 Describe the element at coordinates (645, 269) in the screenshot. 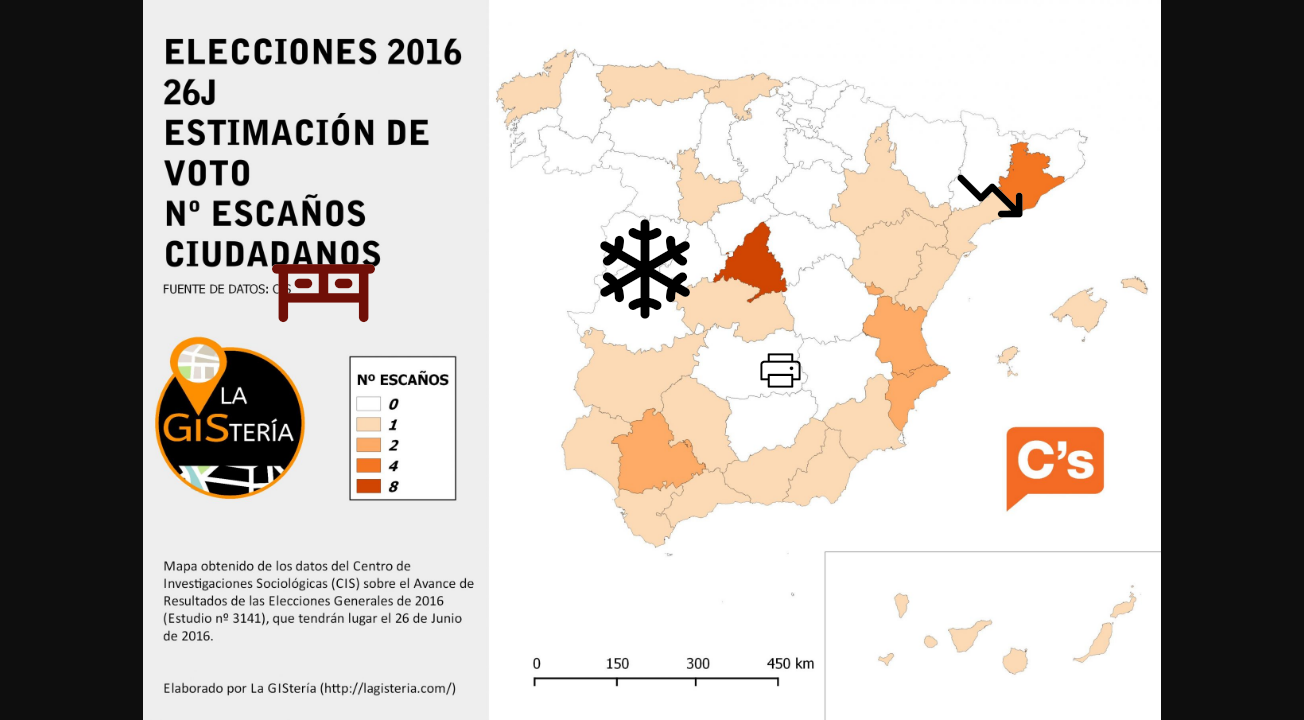

I see `indicates cold or winter weather conditions` at that location.